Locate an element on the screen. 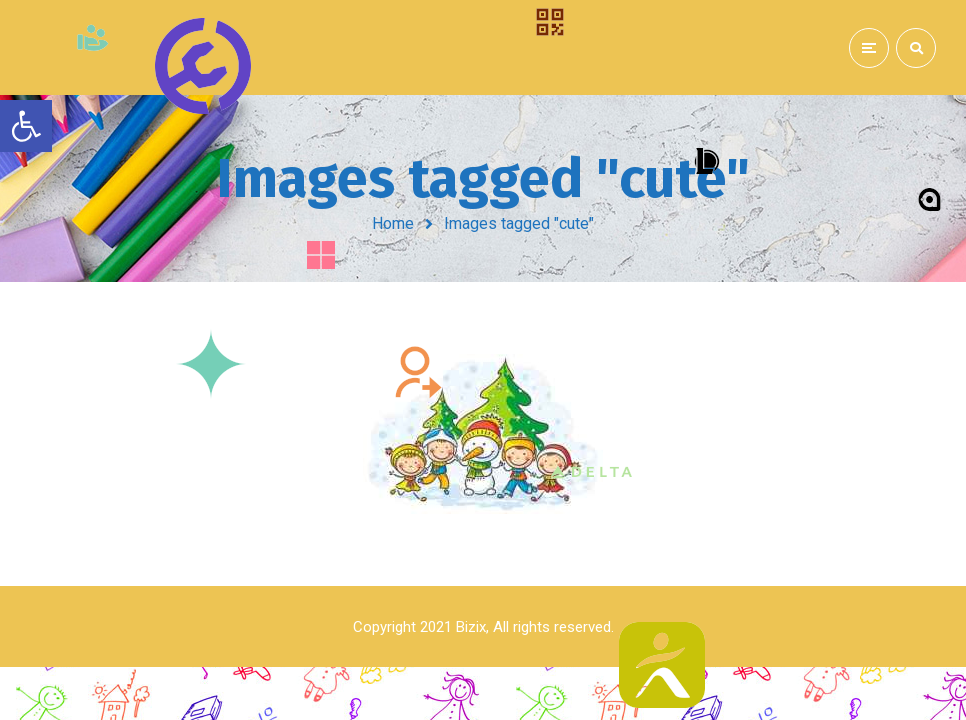 The width and height of the screenshot is (966, 720). open the Delta Air Lines app is located at coordinates (591, 472).